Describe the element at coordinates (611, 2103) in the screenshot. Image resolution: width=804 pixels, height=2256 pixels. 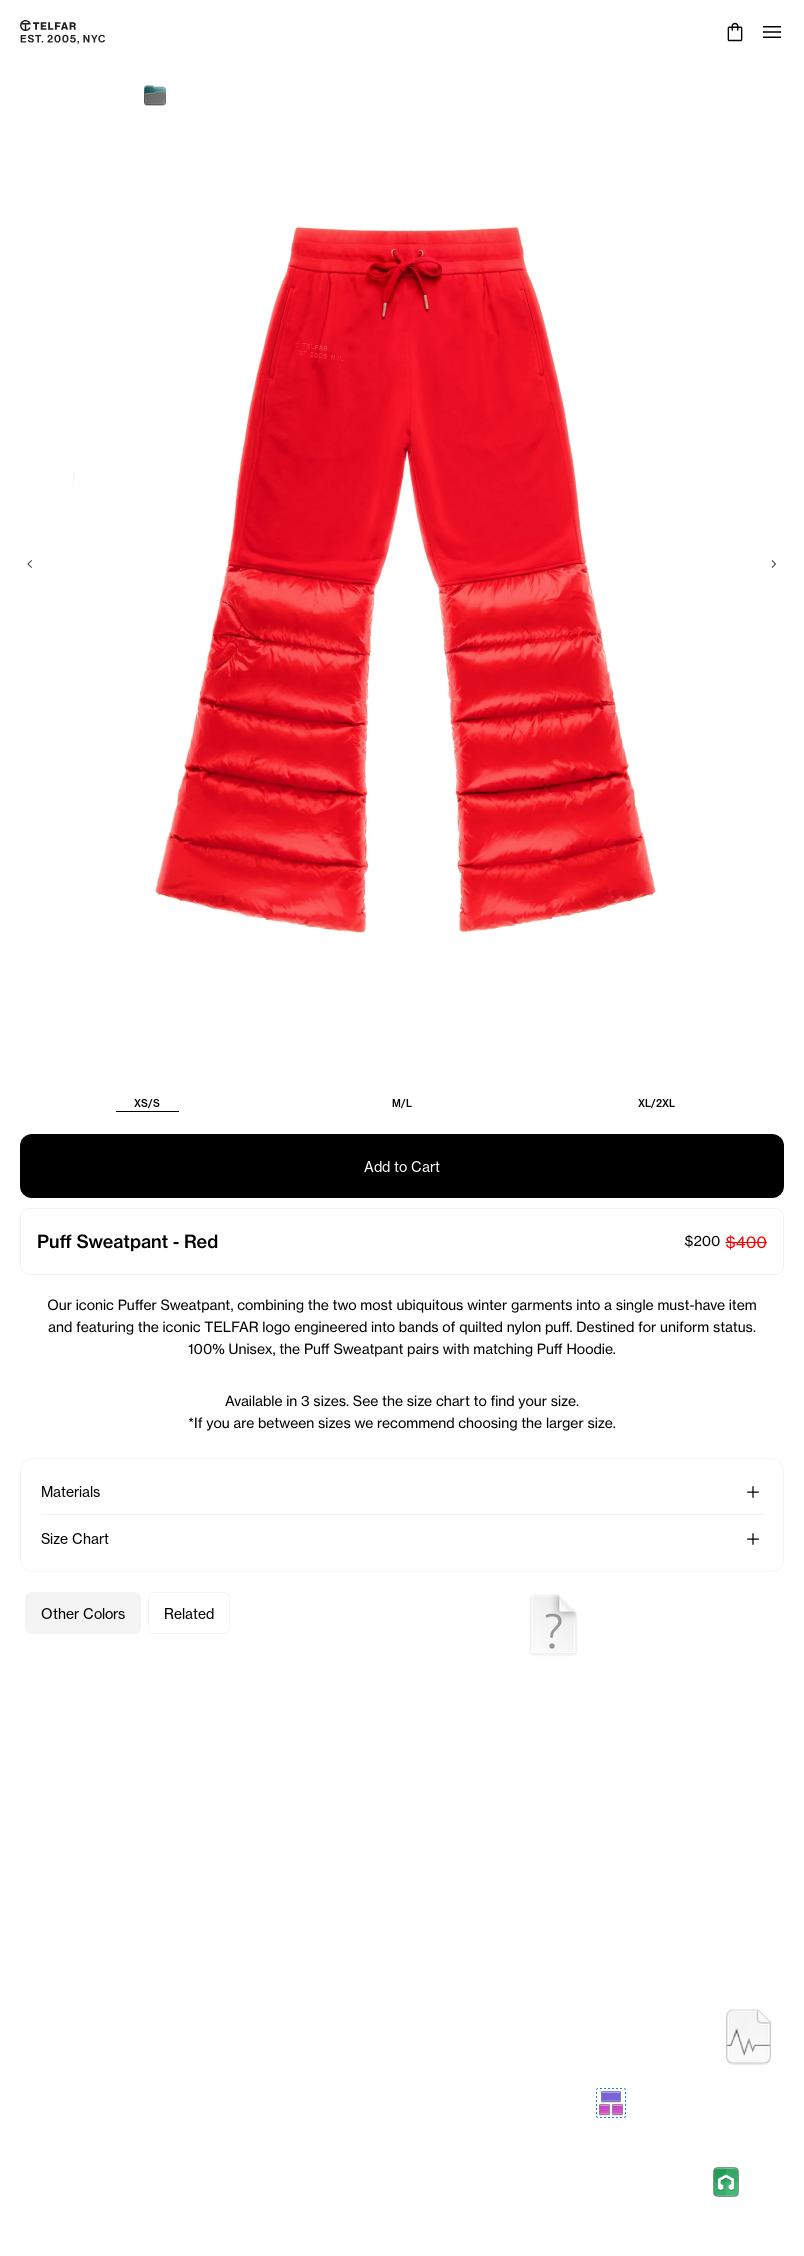
I see `select all items in the current view` at that location.